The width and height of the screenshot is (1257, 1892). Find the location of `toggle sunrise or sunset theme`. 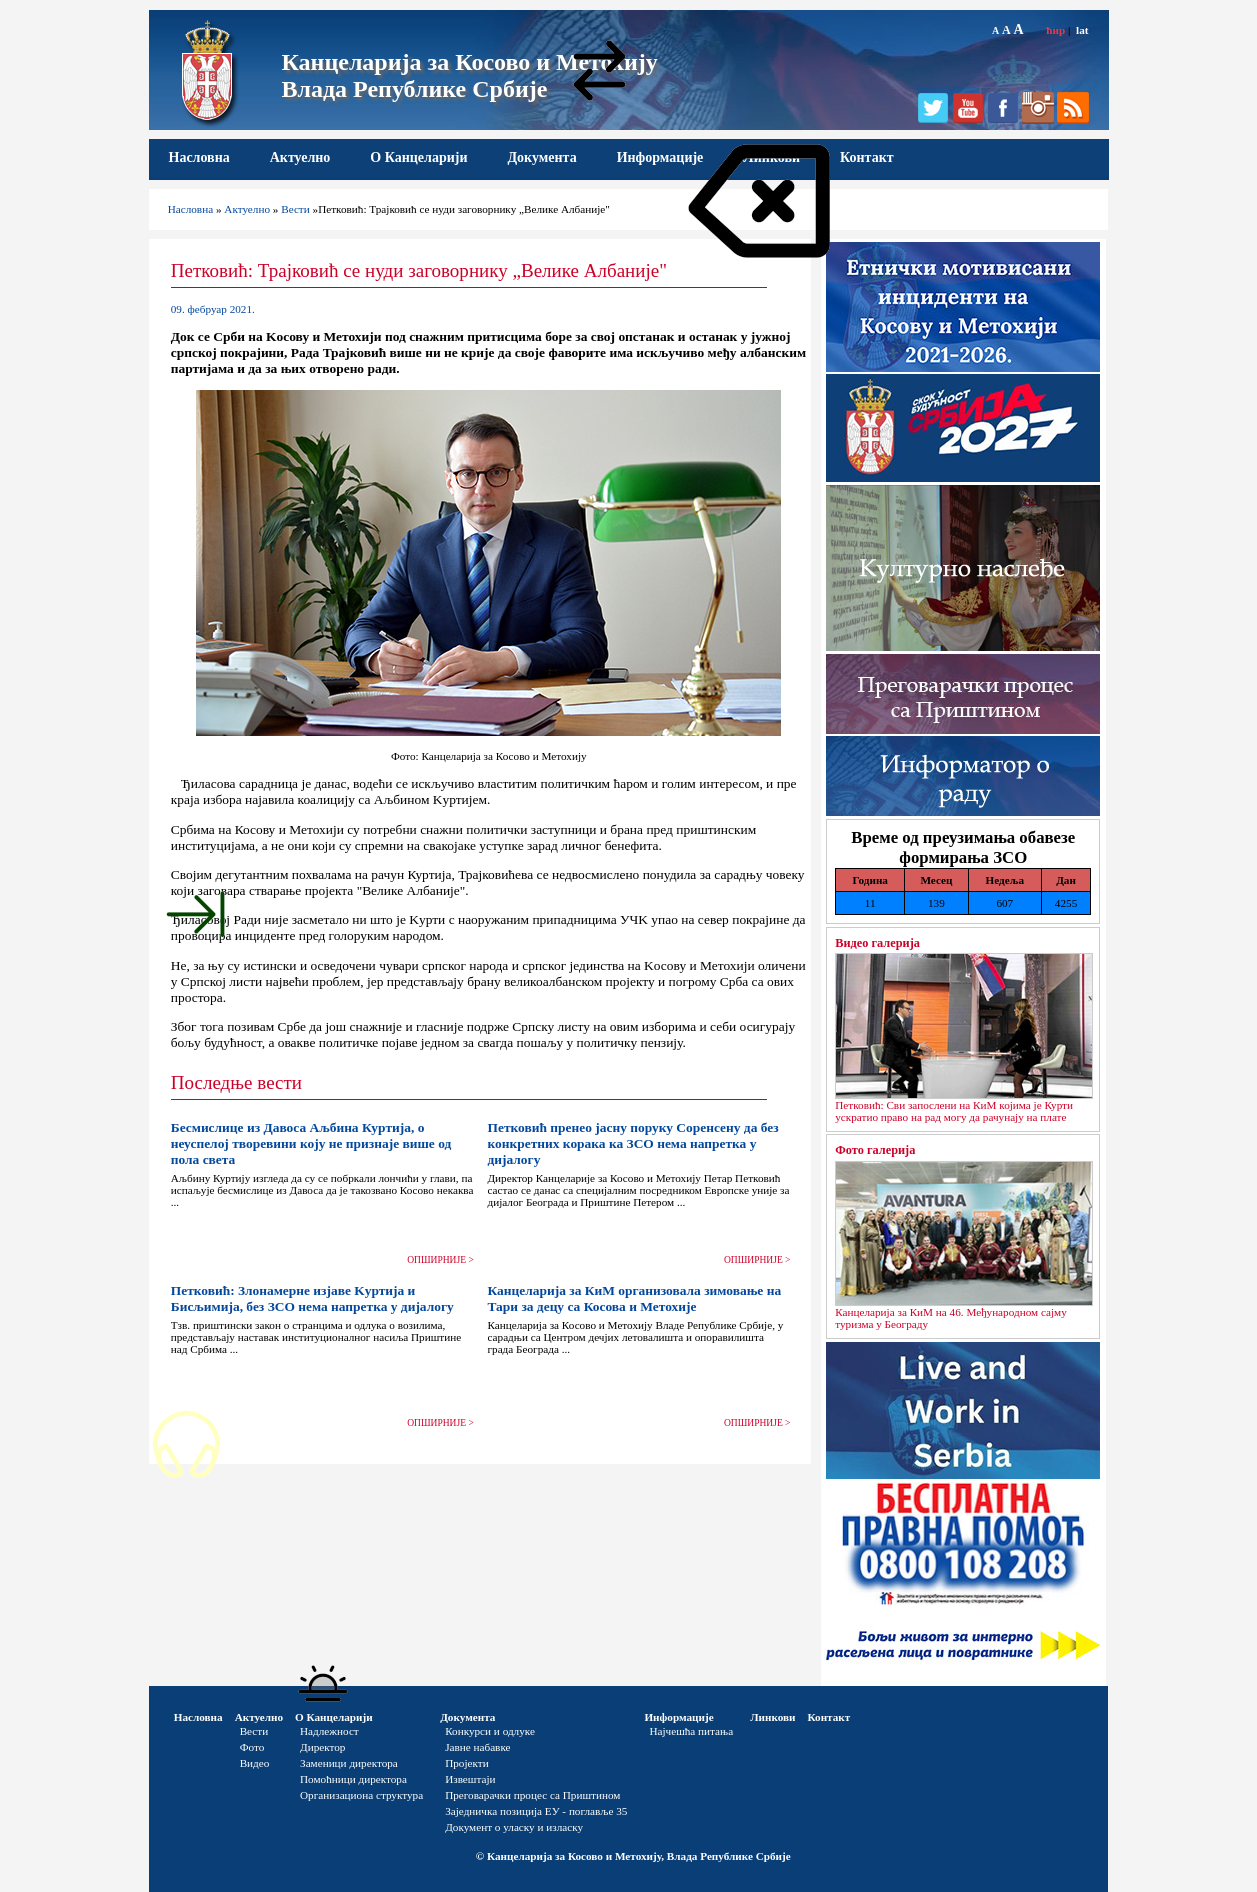

toggle sunrise or sunset theme is located at coordinates (323, 1685).